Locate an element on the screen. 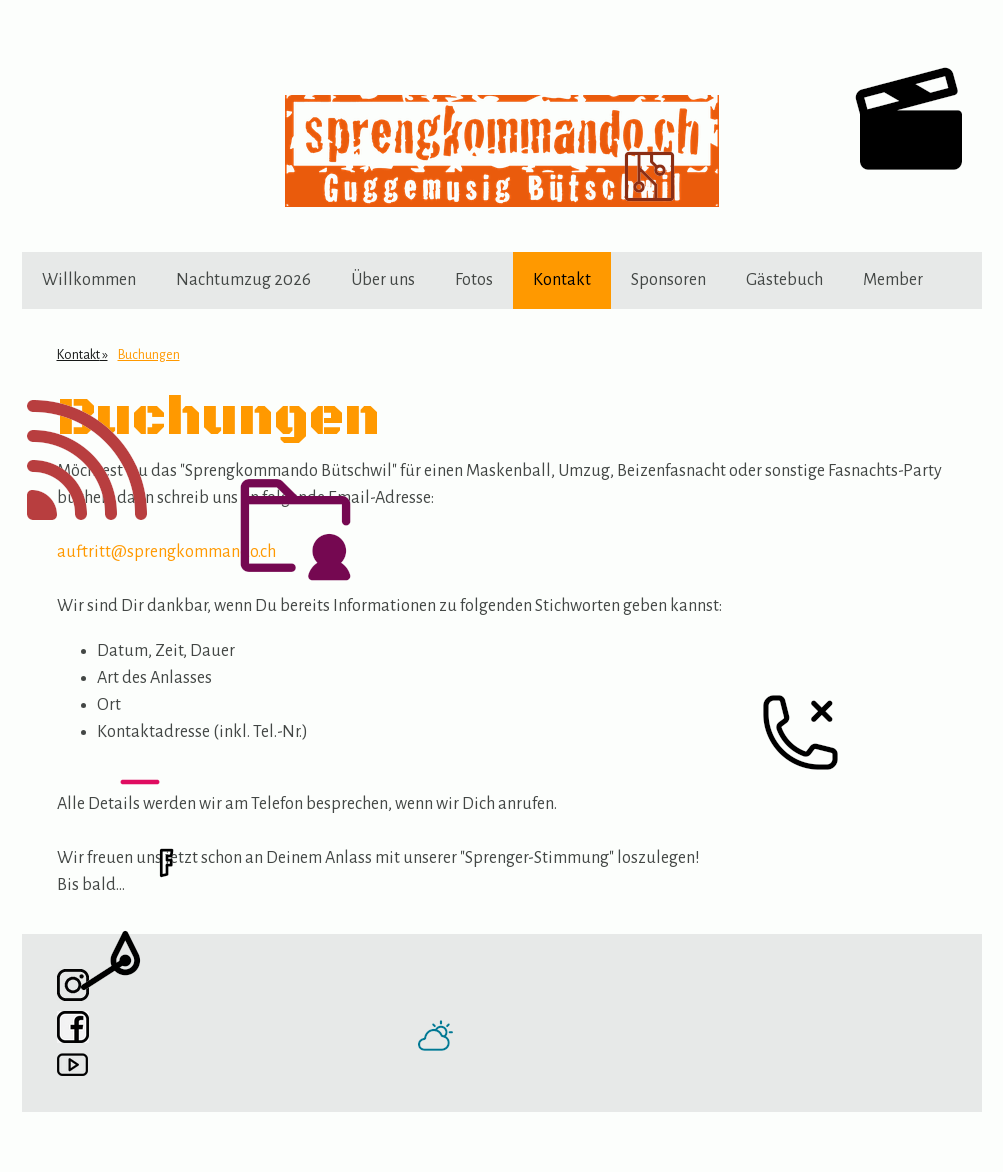 The image size is (1003, 1172). end or decline a phone call is located at coordinates (800, 732).